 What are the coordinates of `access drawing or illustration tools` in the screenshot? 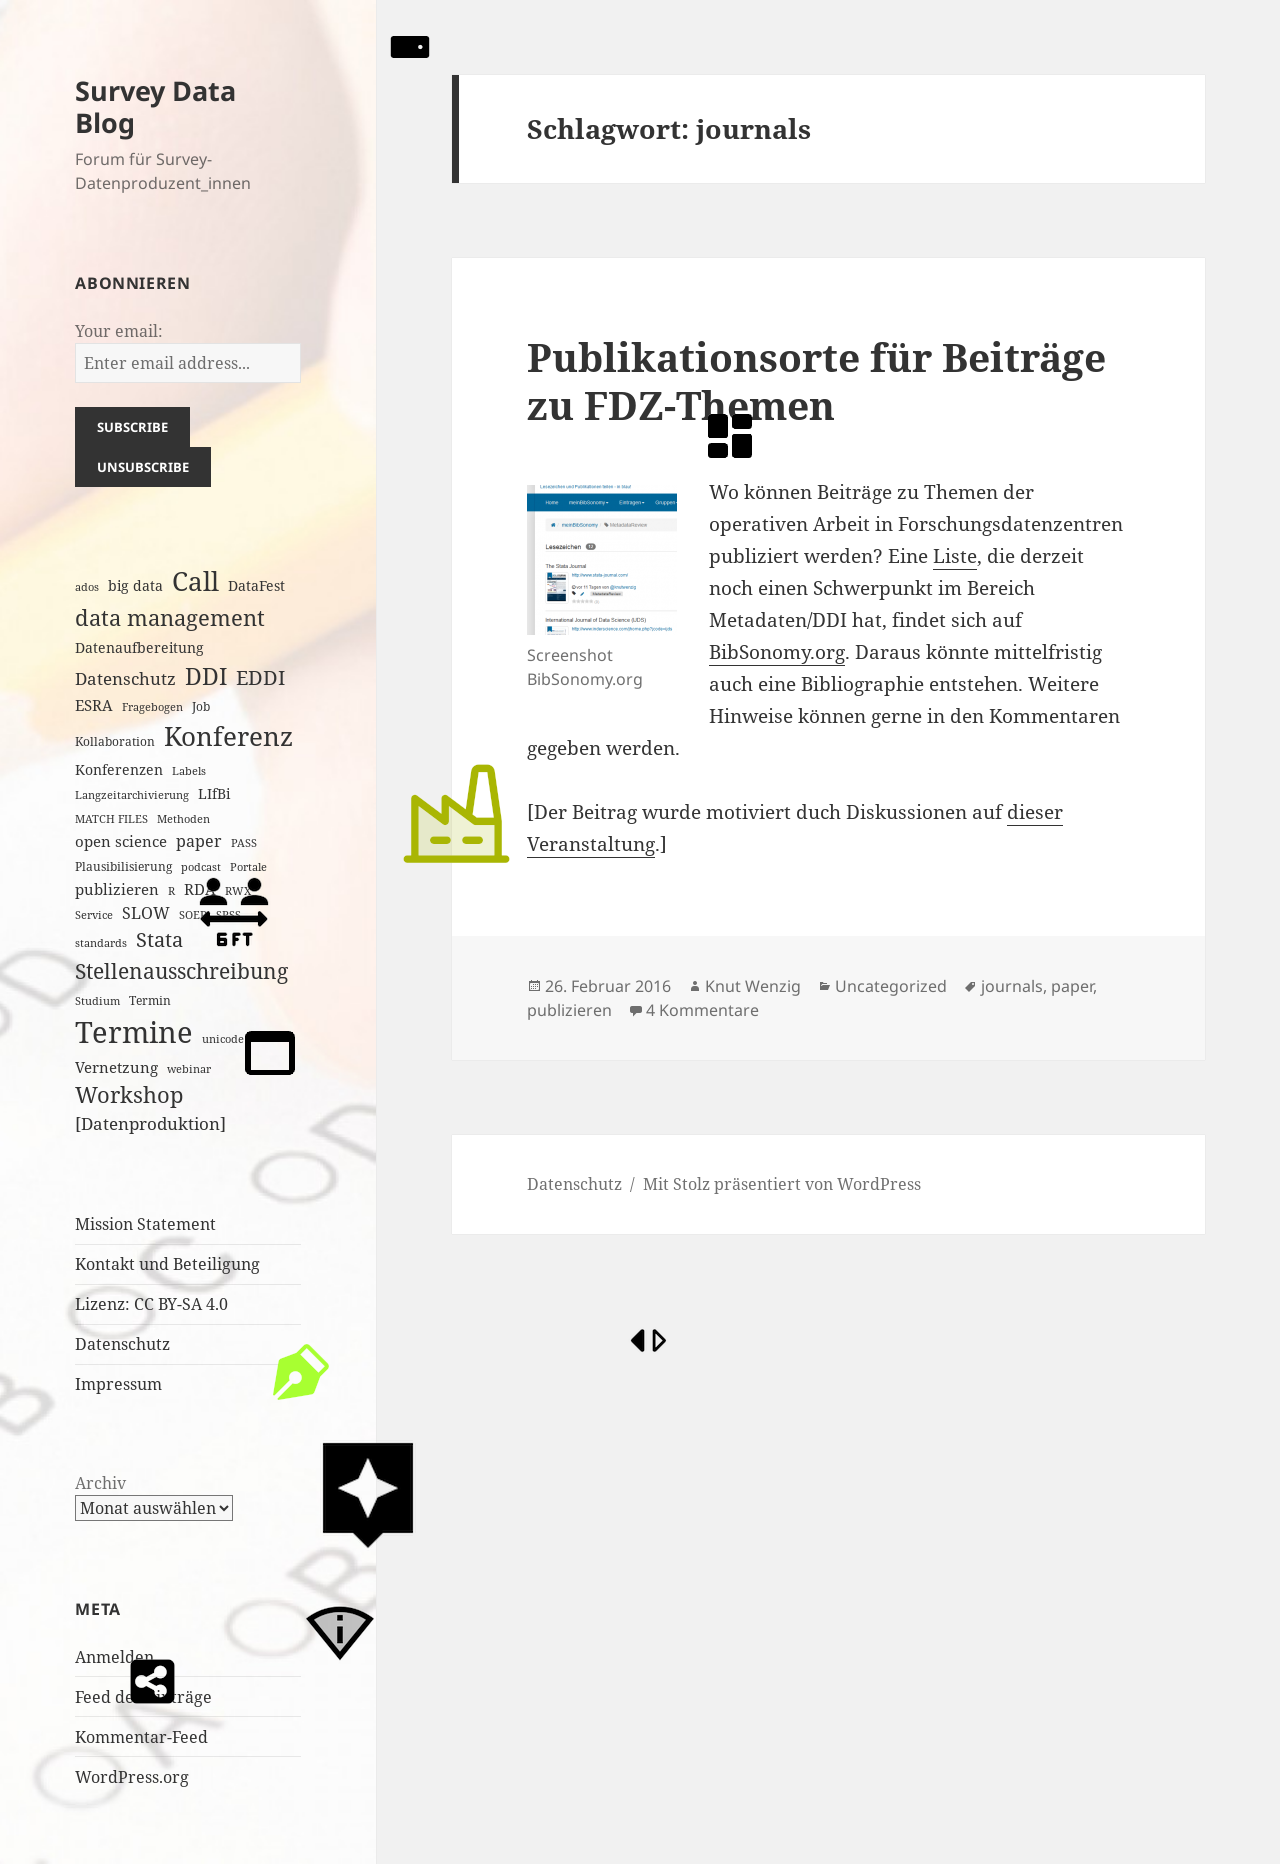 It's located at (297, 1375).